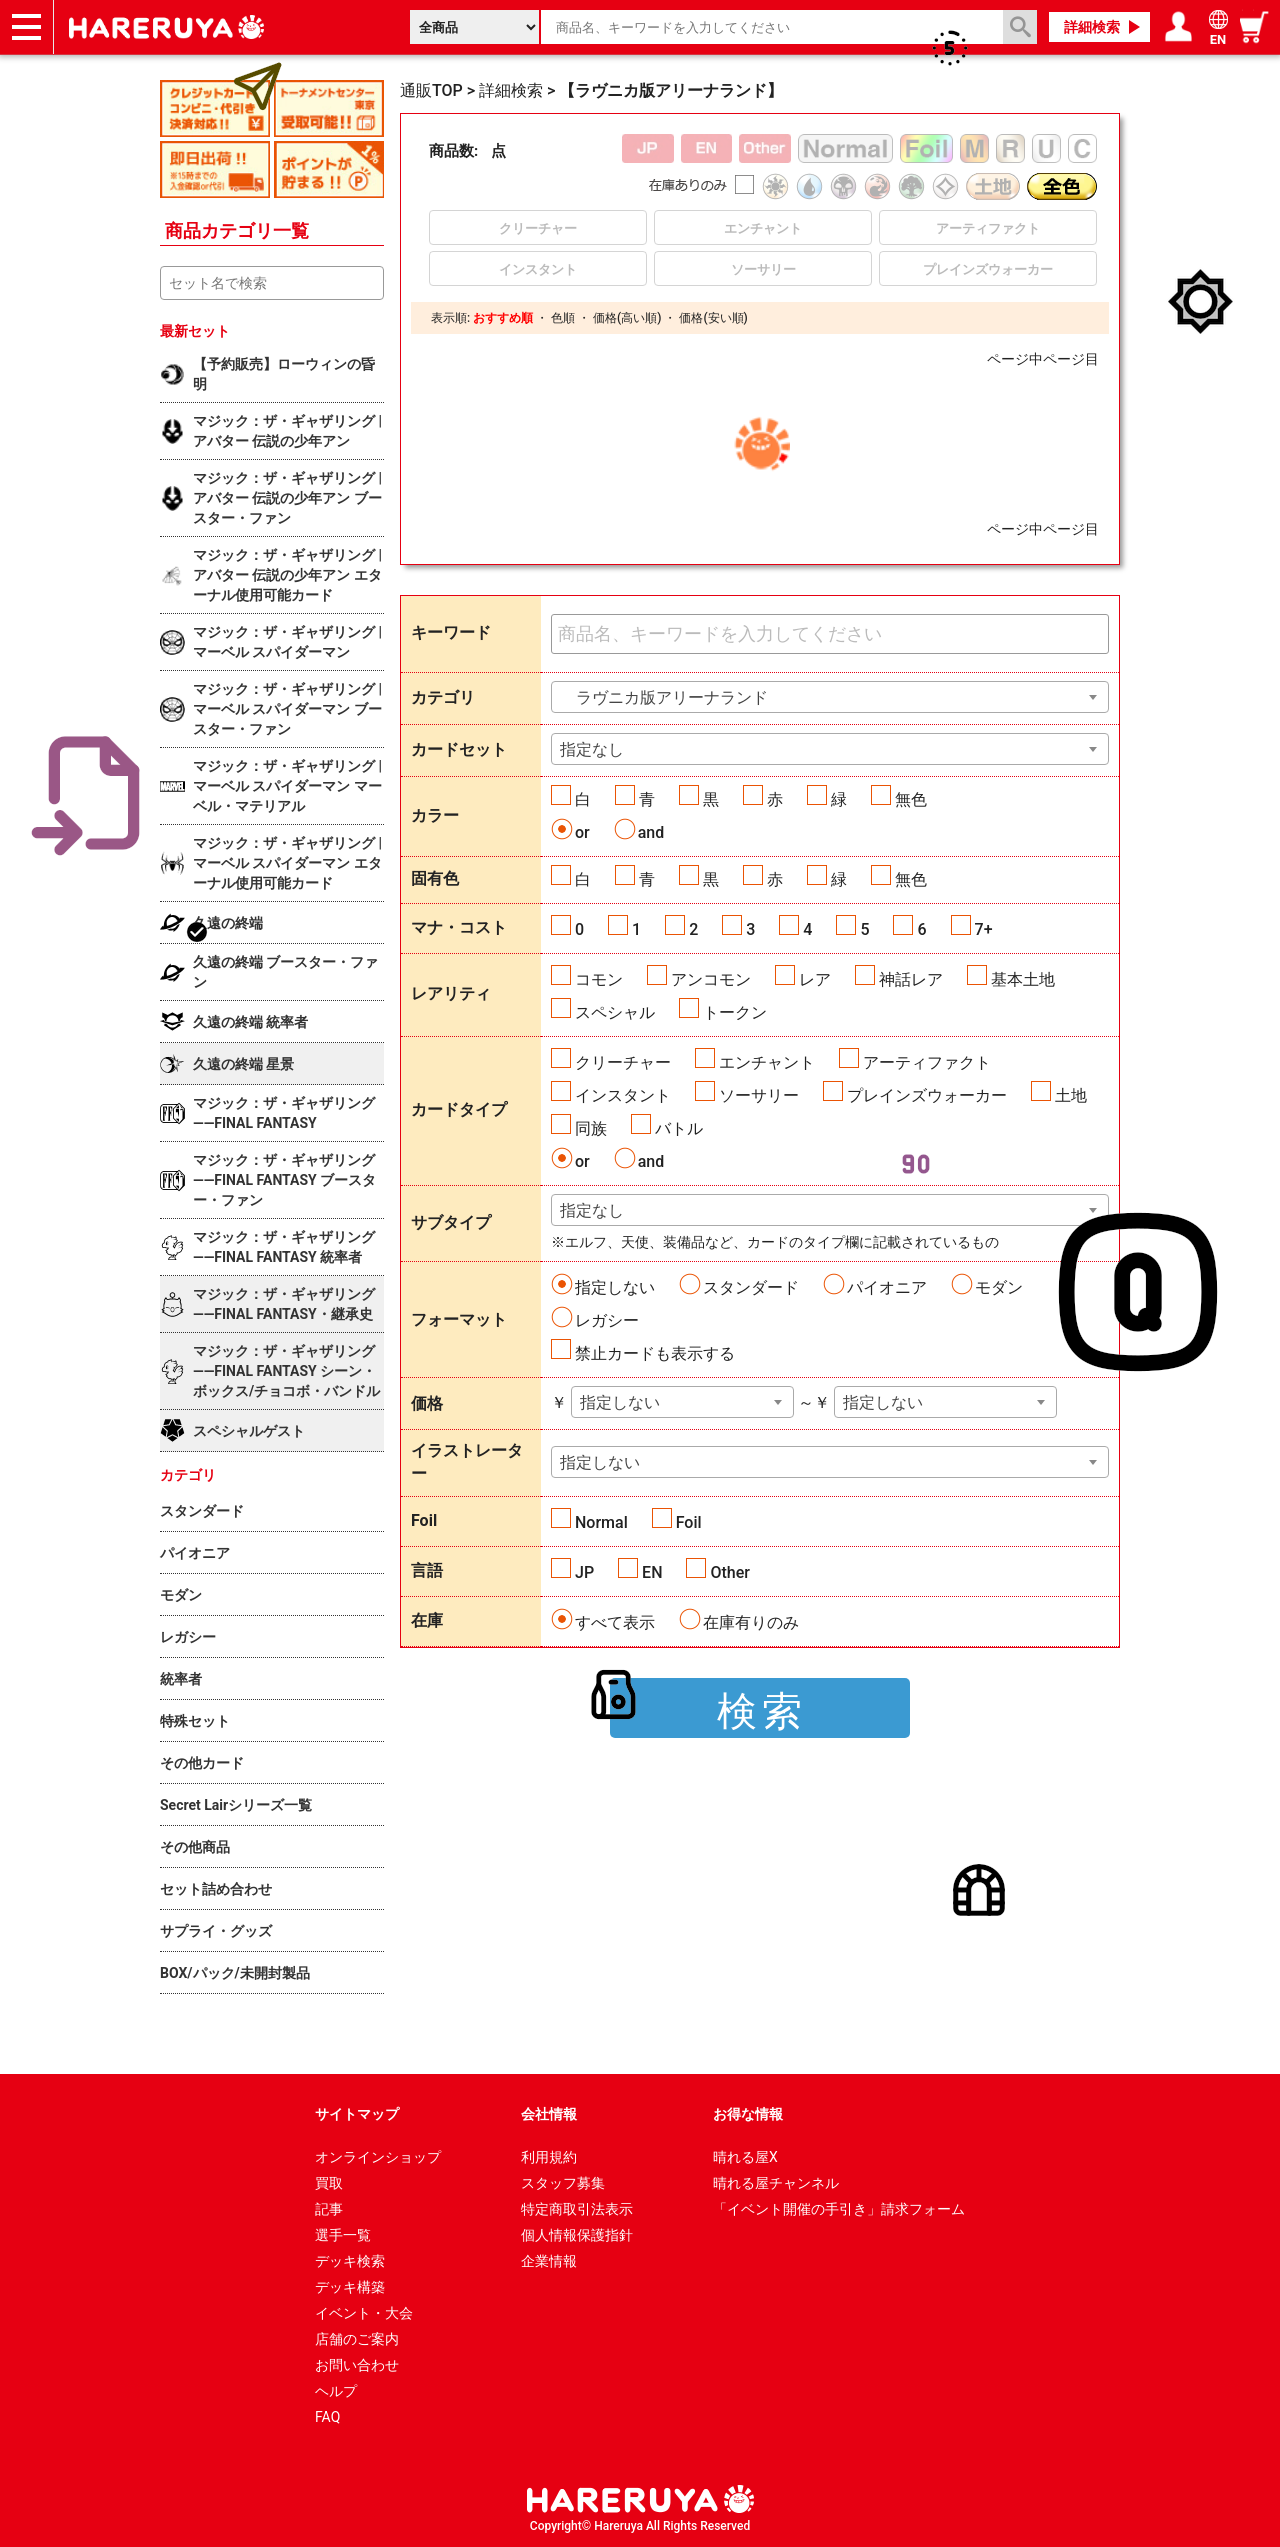 This screenshot has height=2547, width=1280. What do you see at coordinates (197, 932) in the screenshot?
I see `indicates a completed or successful action` at bounding box center [197, 932].